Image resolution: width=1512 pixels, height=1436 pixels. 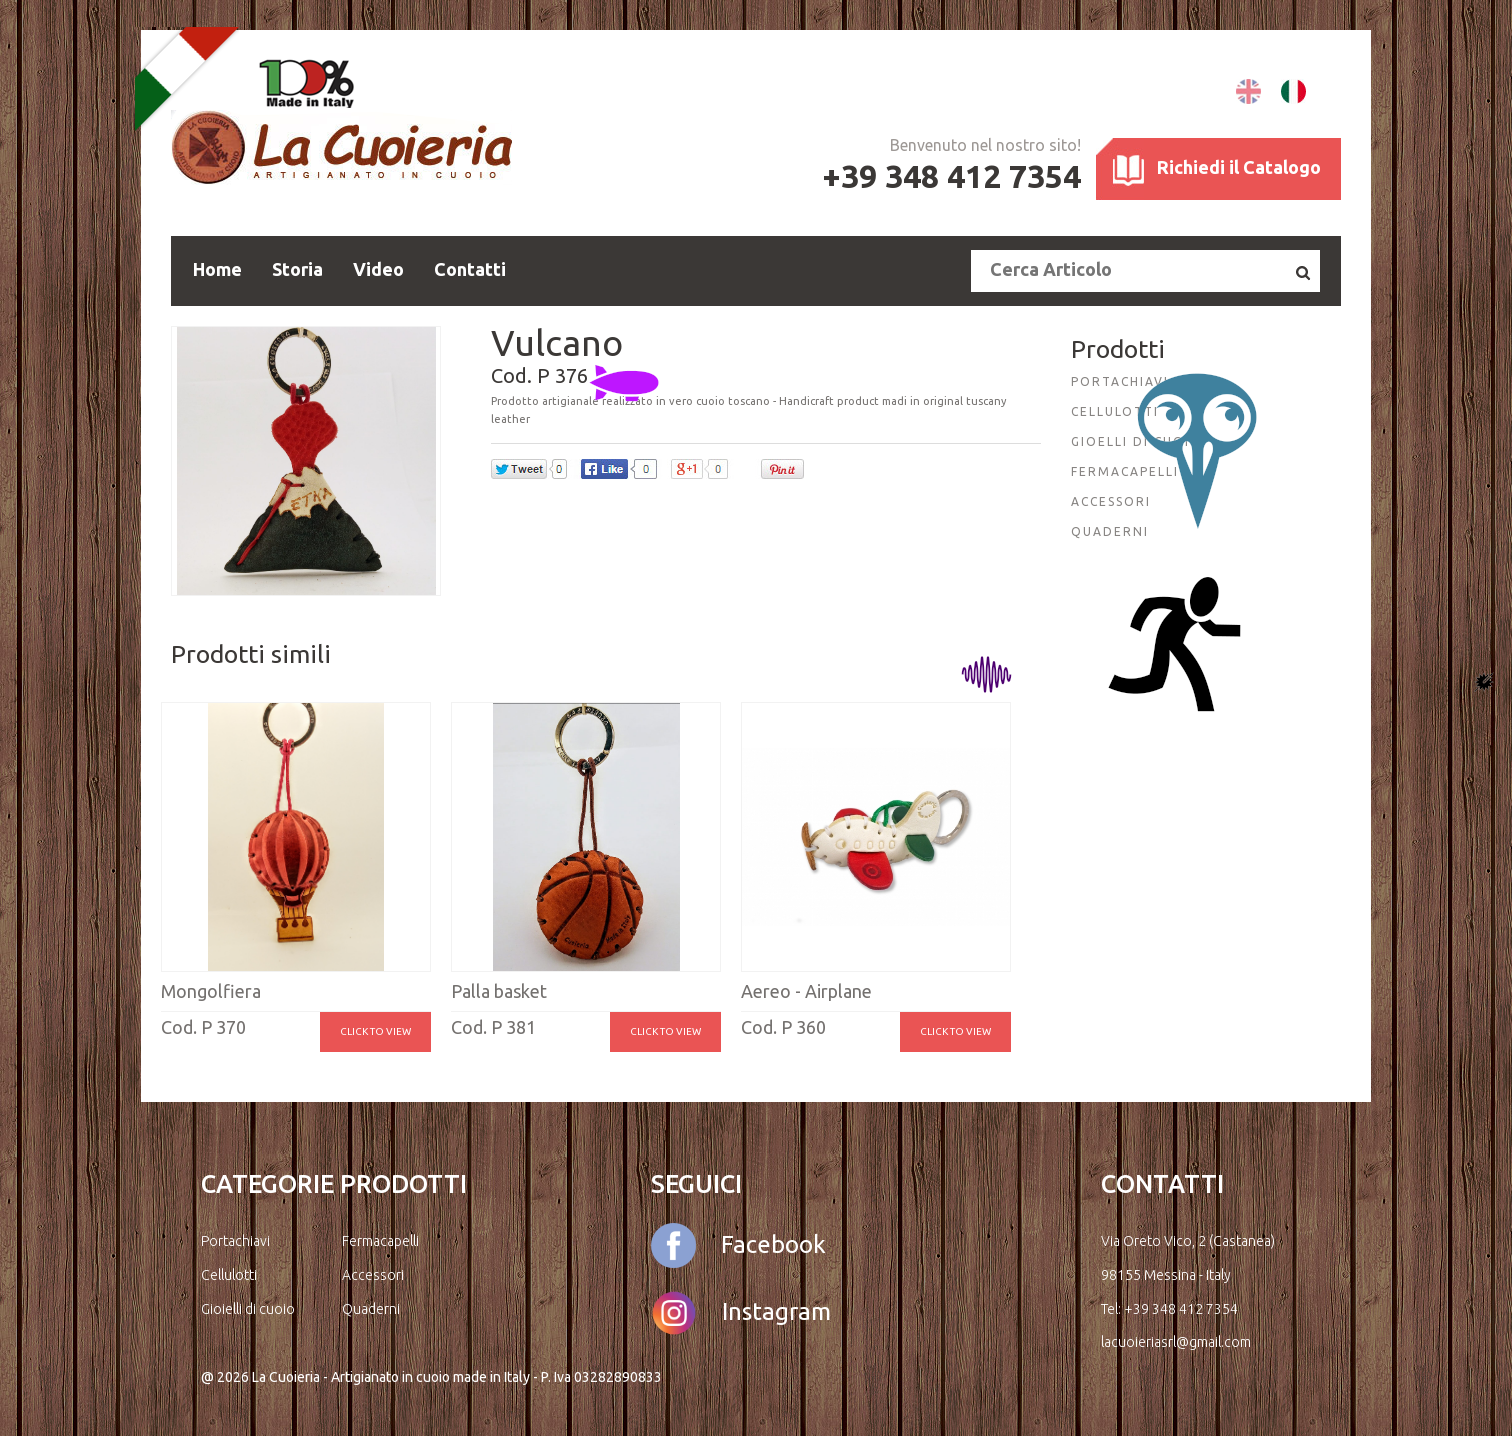 What do you see at coordinates (1484, 682) in the screenshot?
I see `sun-based weapon or solar attack ability` at bounding box center [1484, 682].